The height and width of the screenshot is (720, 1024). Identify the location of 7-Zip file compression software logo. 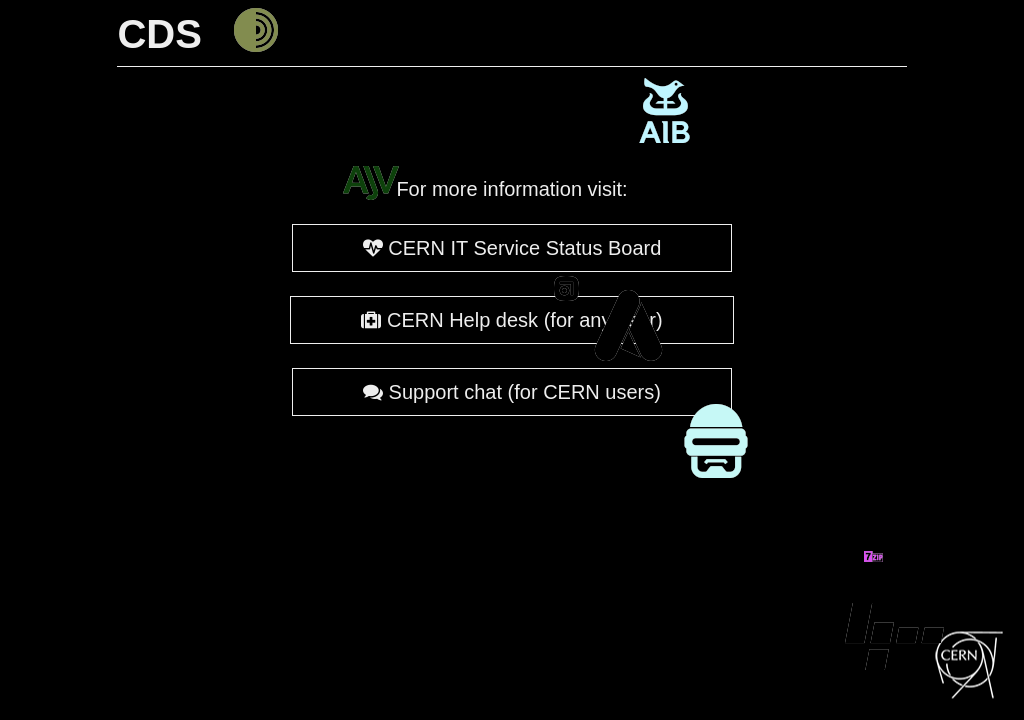
(873, 556).